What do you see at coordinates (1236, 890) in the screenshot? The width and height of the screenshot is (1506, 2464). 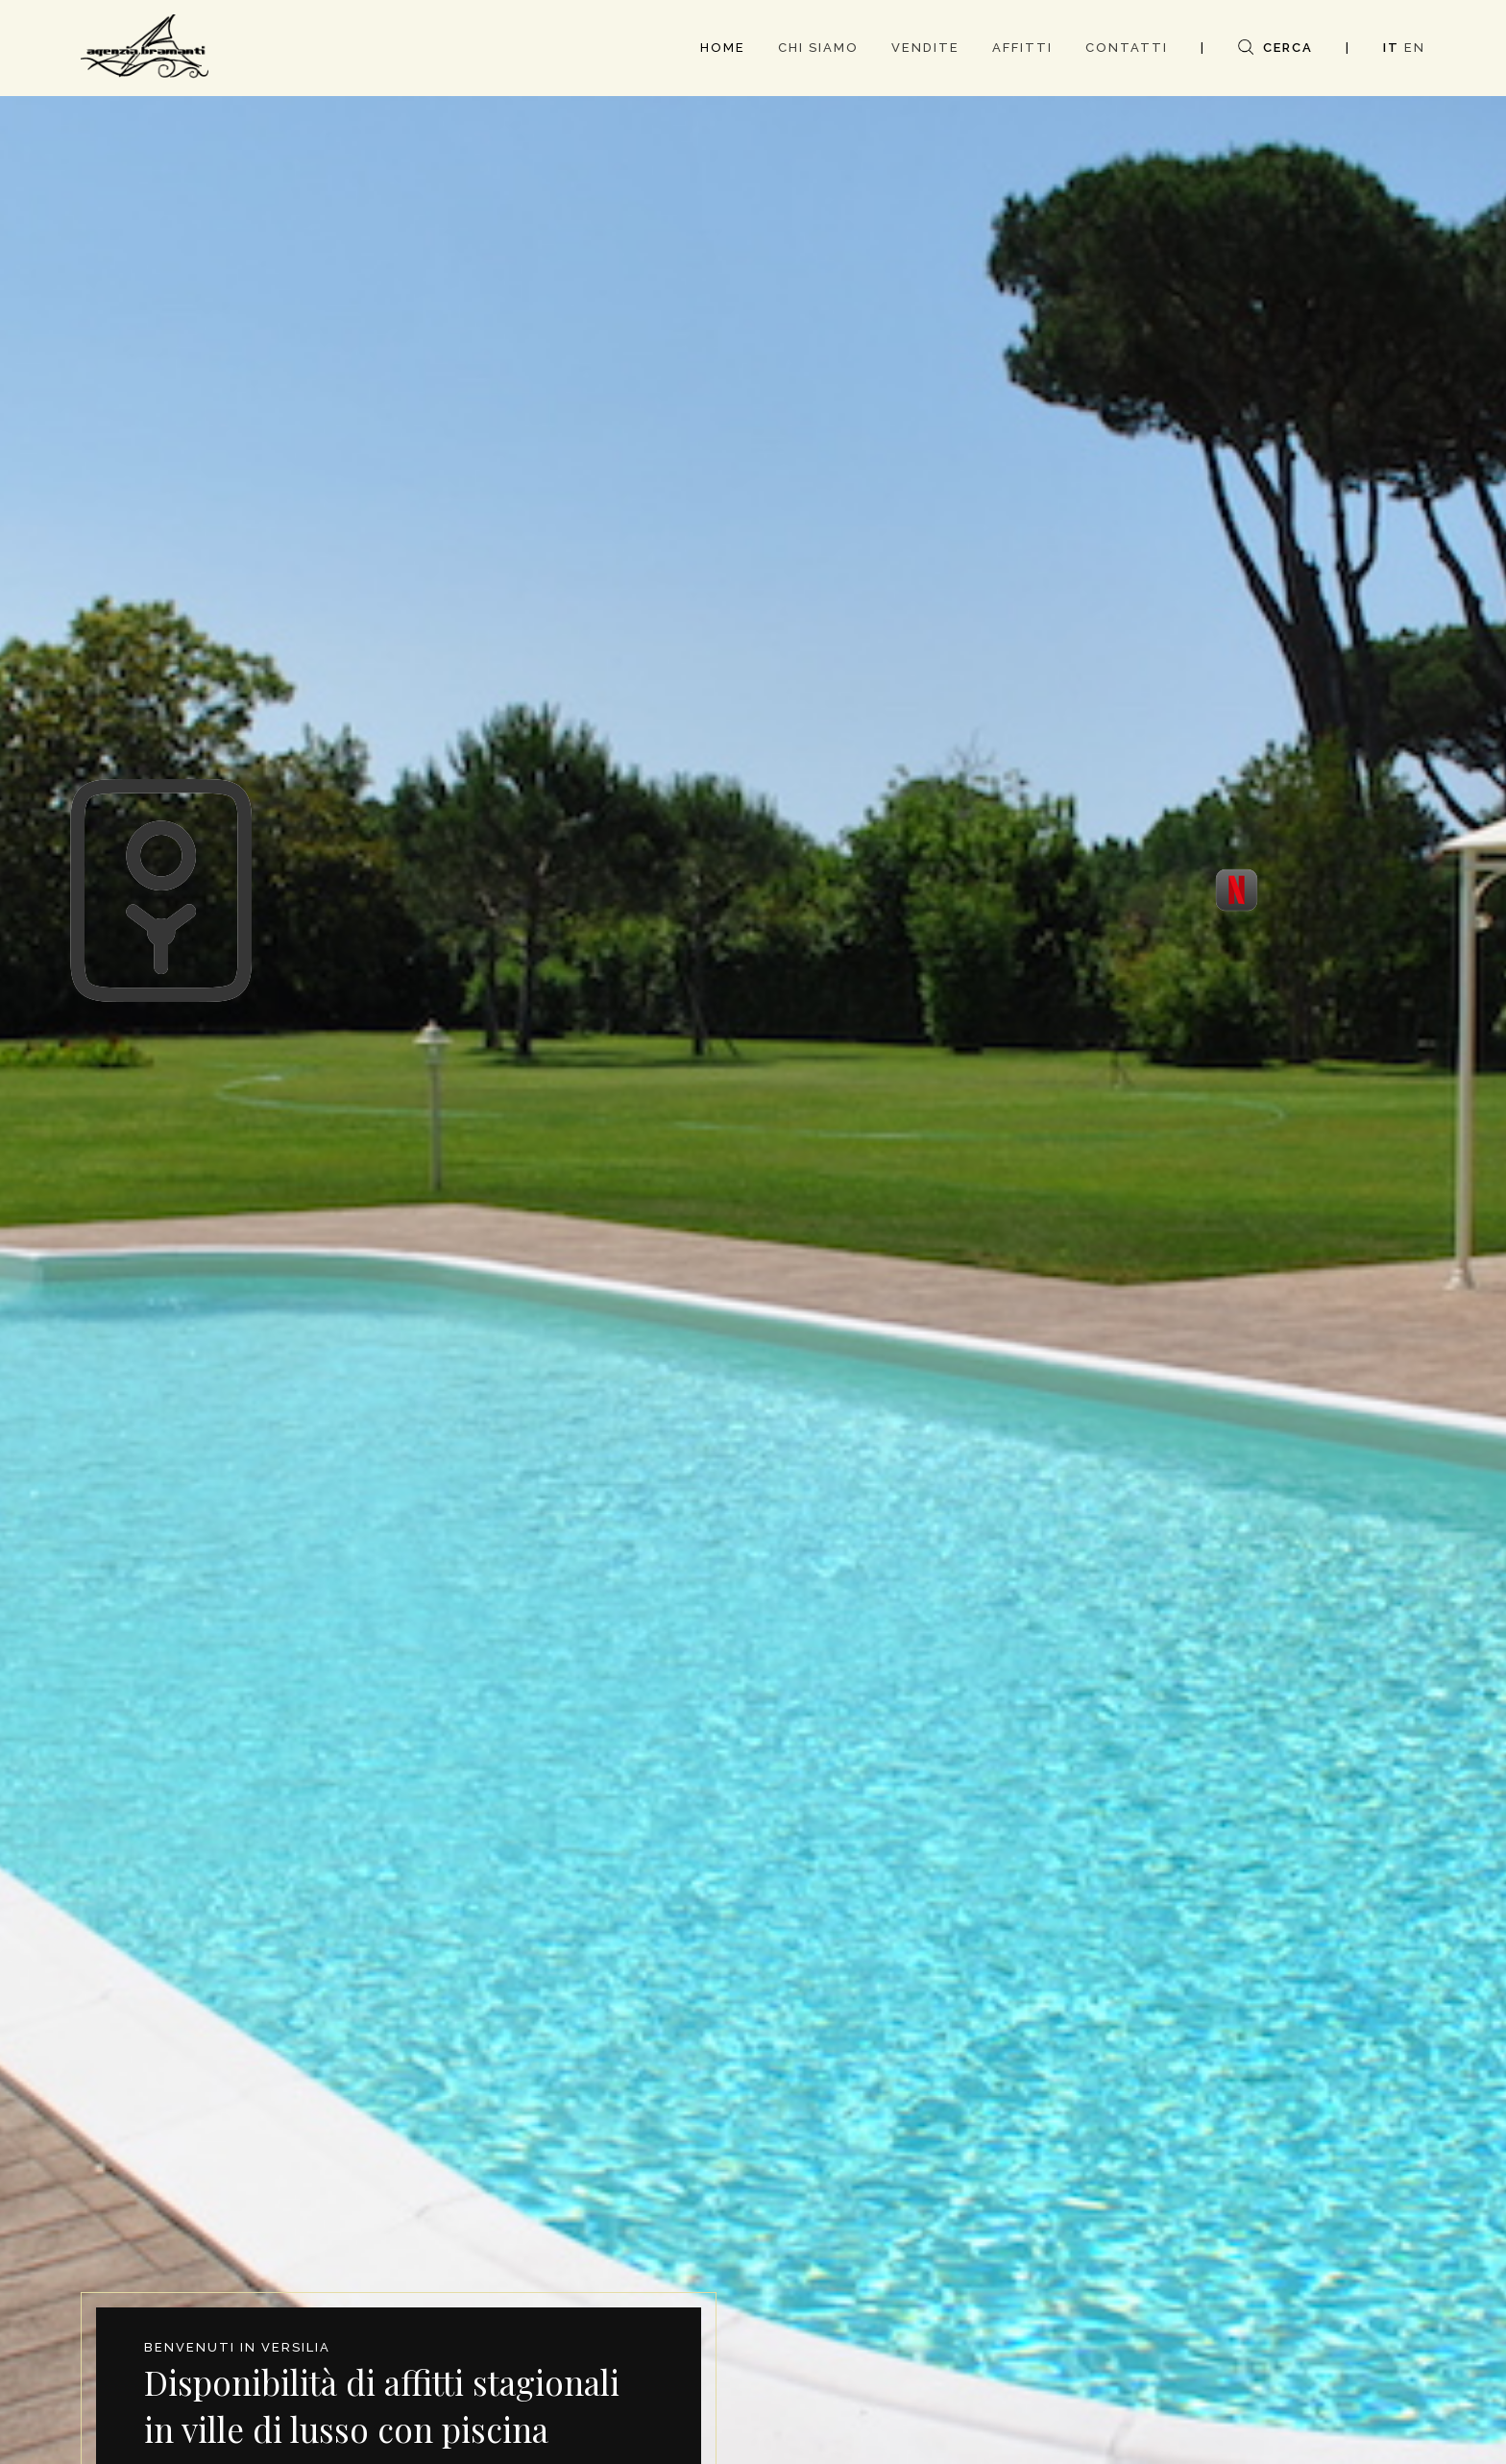 I see `open Netflix app` at bounding box center [1236, 890].